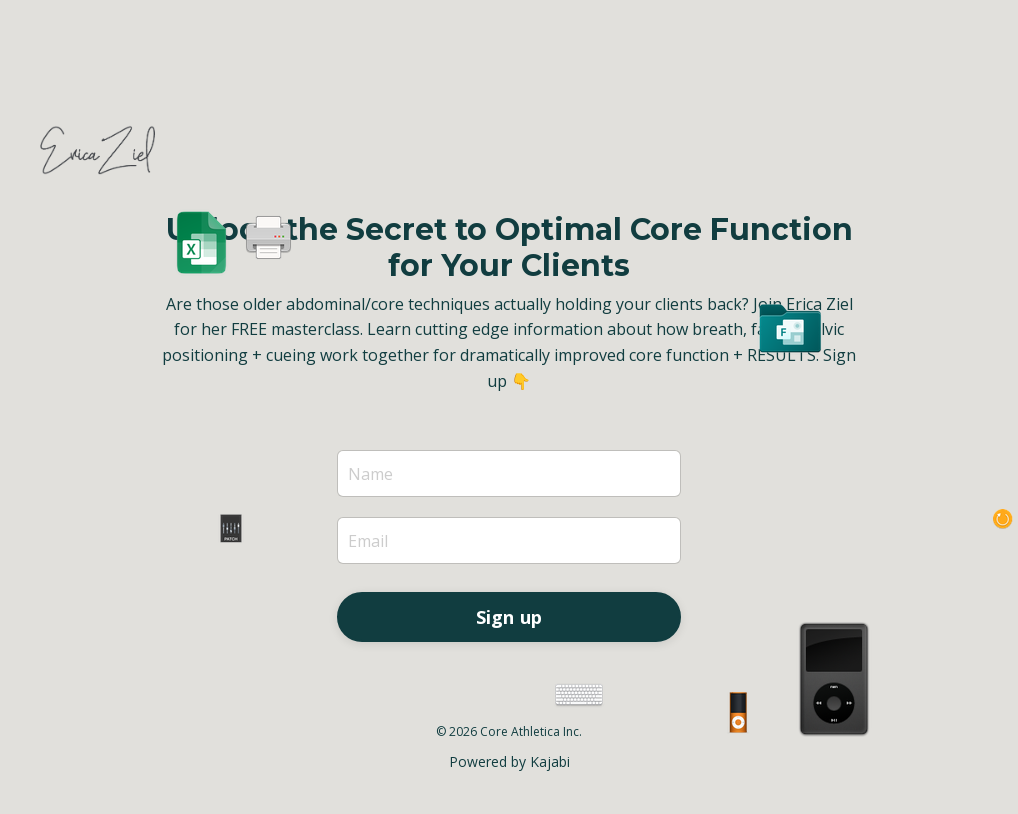 The image size is (1018, 814). I want to click on sync music to ipod nano device, so click(738, 713).